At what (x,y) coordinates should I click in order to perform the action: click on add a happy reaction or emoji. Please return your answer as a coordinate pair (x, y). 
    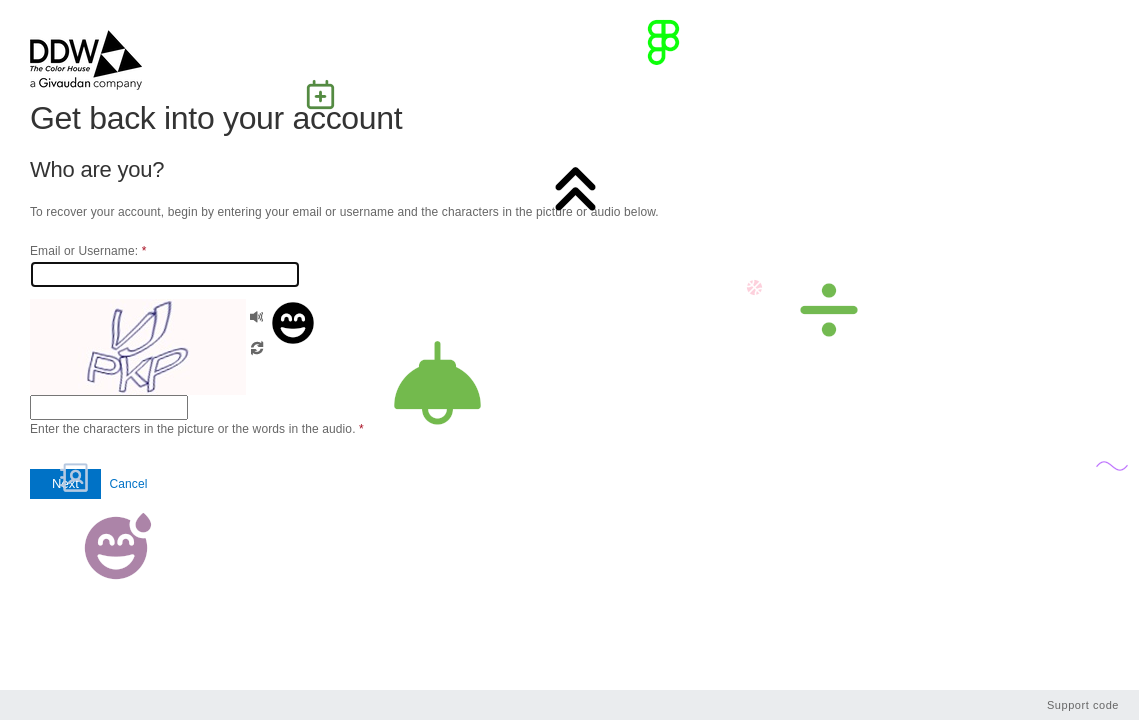
    Looking at the image, I should click on (293, 323).